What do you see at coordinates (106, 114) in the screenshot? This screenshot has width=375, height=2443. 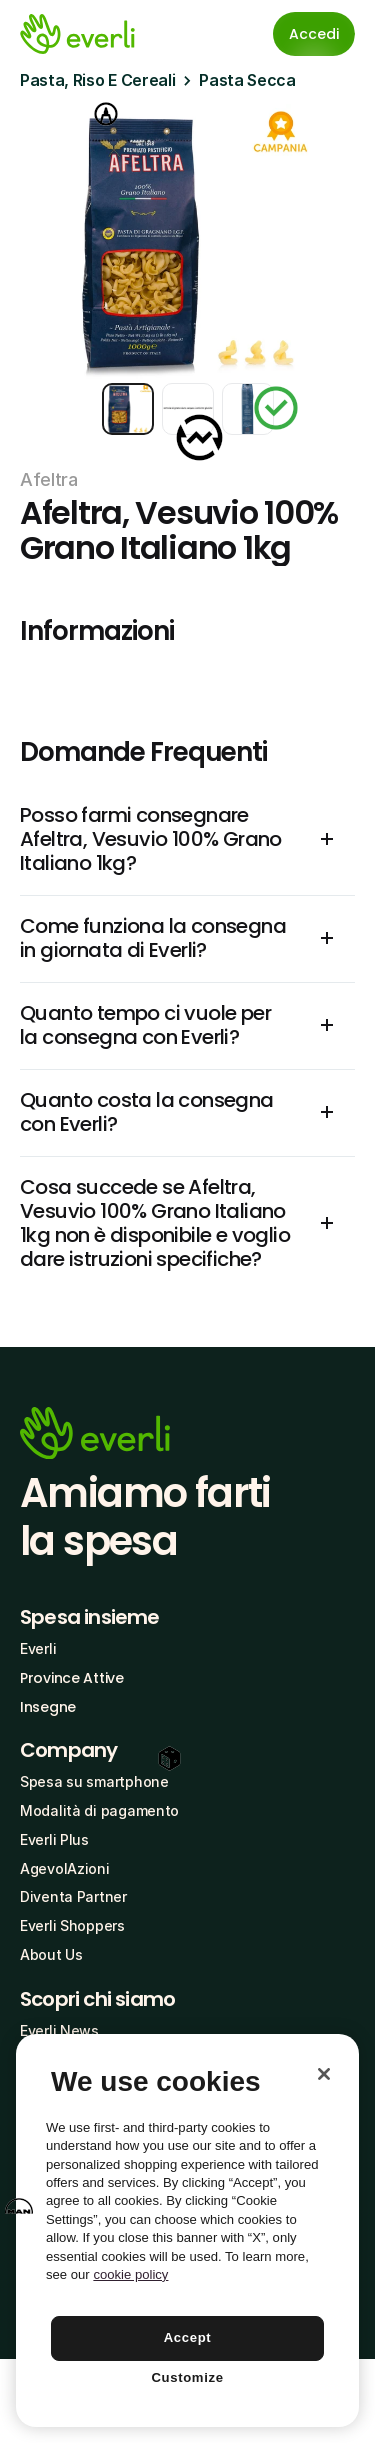 I see `sketch app logo` at bounding box center [106, 114].